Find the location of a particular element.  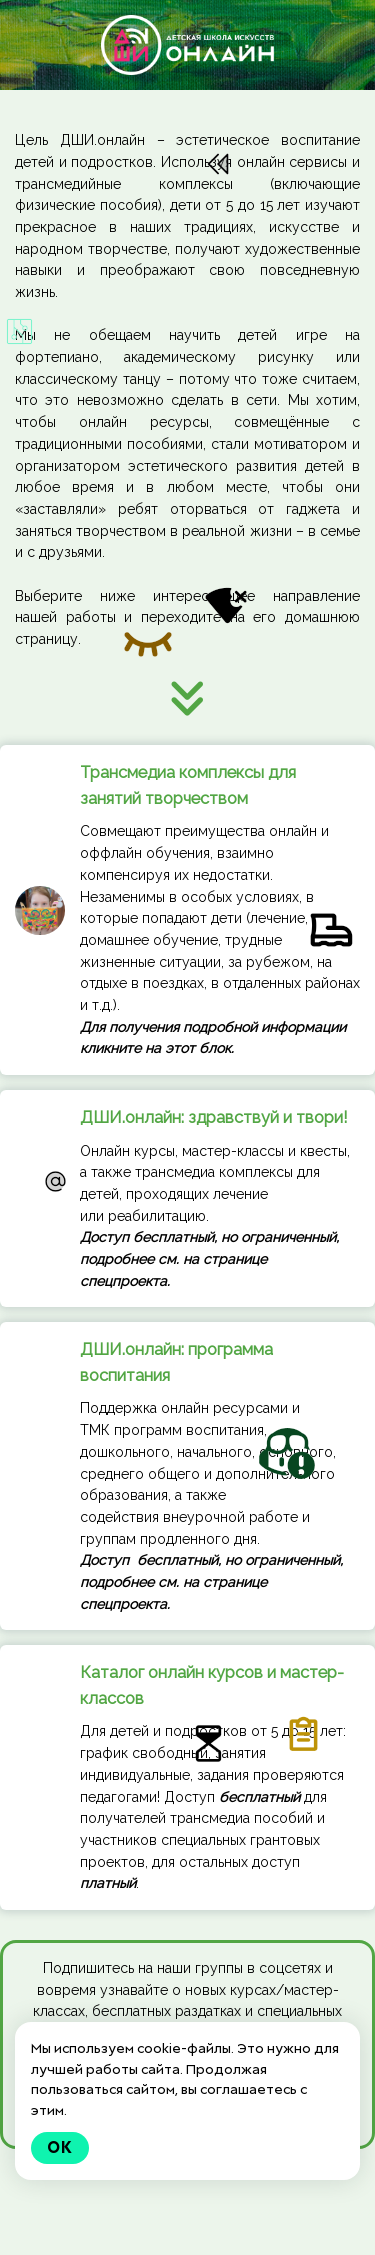

access hardware or circuit settings is located at coordinates (19, 331).